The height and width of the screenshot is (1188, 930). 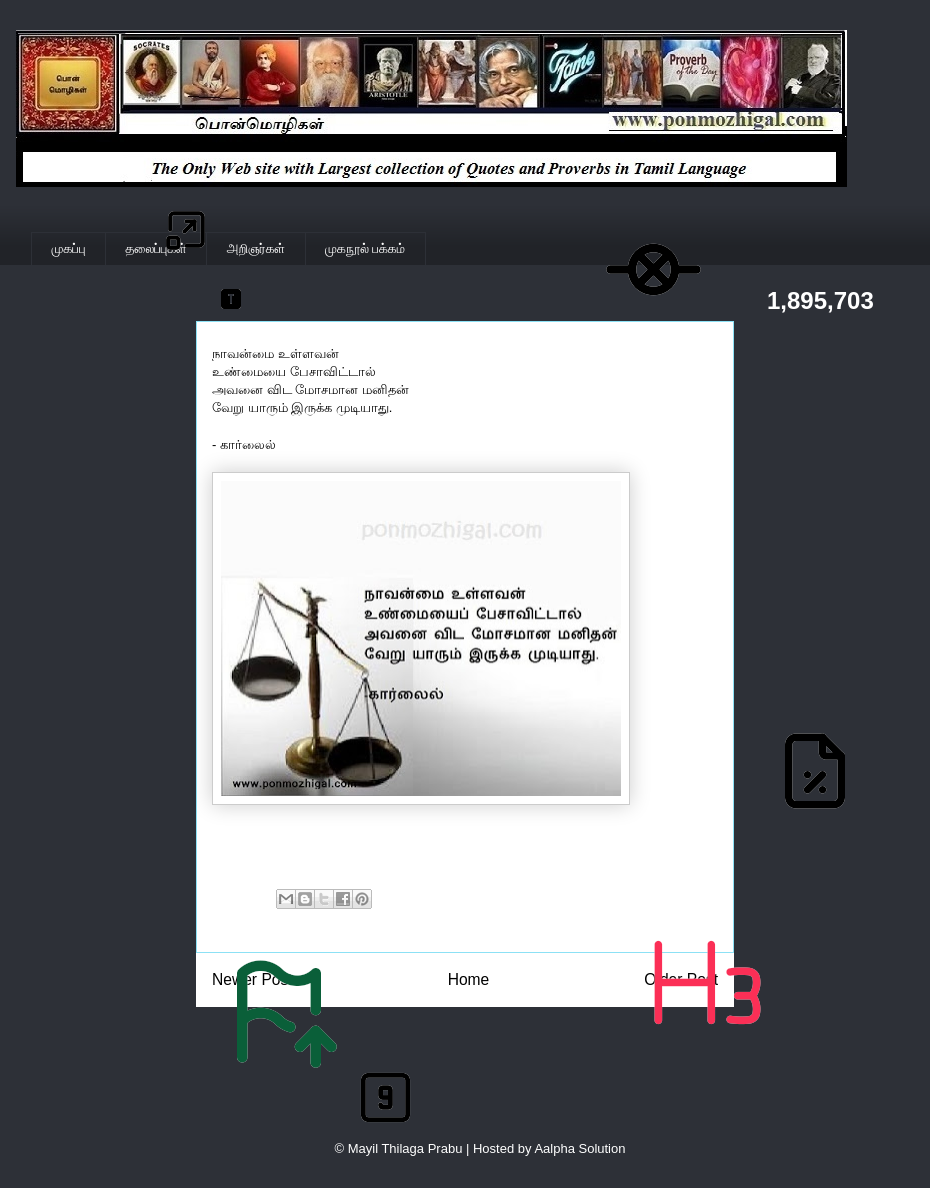 I want to click on select or navigate to item number 9, so click(x=385, y=1097).